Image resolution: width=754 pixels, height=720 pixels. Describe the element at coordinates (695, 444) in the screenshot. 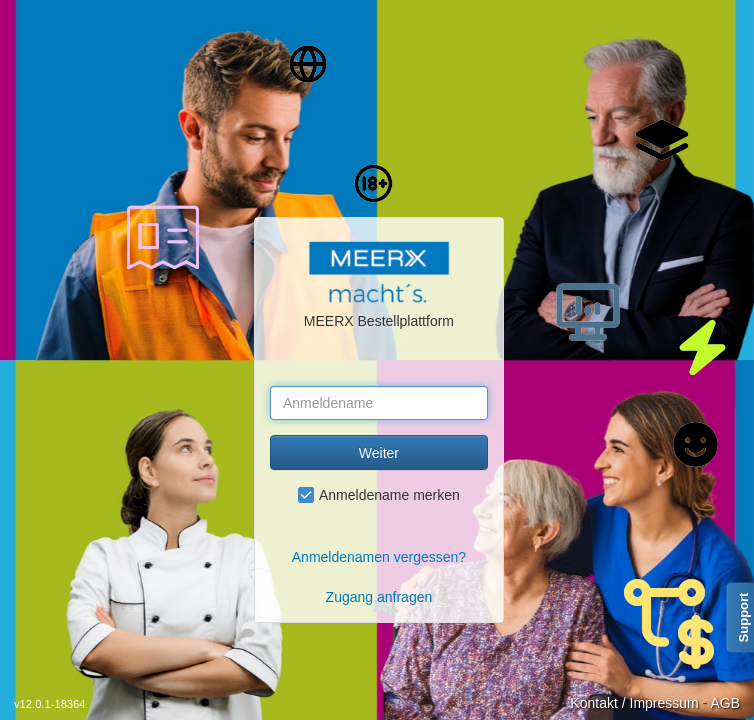

I see `add an emoji or reaction` at that location.